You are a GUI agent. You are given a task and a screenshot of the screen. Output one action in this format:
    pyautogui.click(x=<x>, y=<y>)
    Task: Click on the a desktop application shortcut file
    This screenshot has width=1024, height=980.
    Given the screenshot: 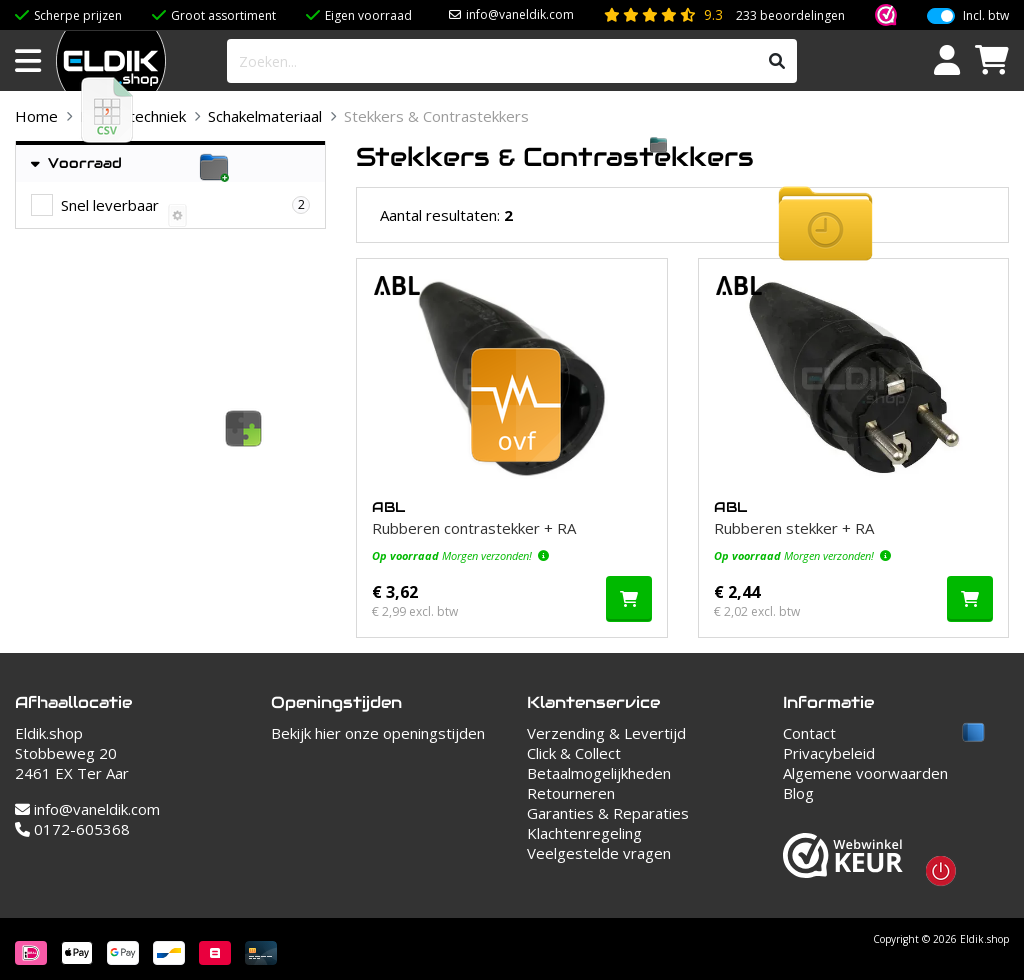 What is the action you would take?
    pyautogui.click(x=177, y=215)
    